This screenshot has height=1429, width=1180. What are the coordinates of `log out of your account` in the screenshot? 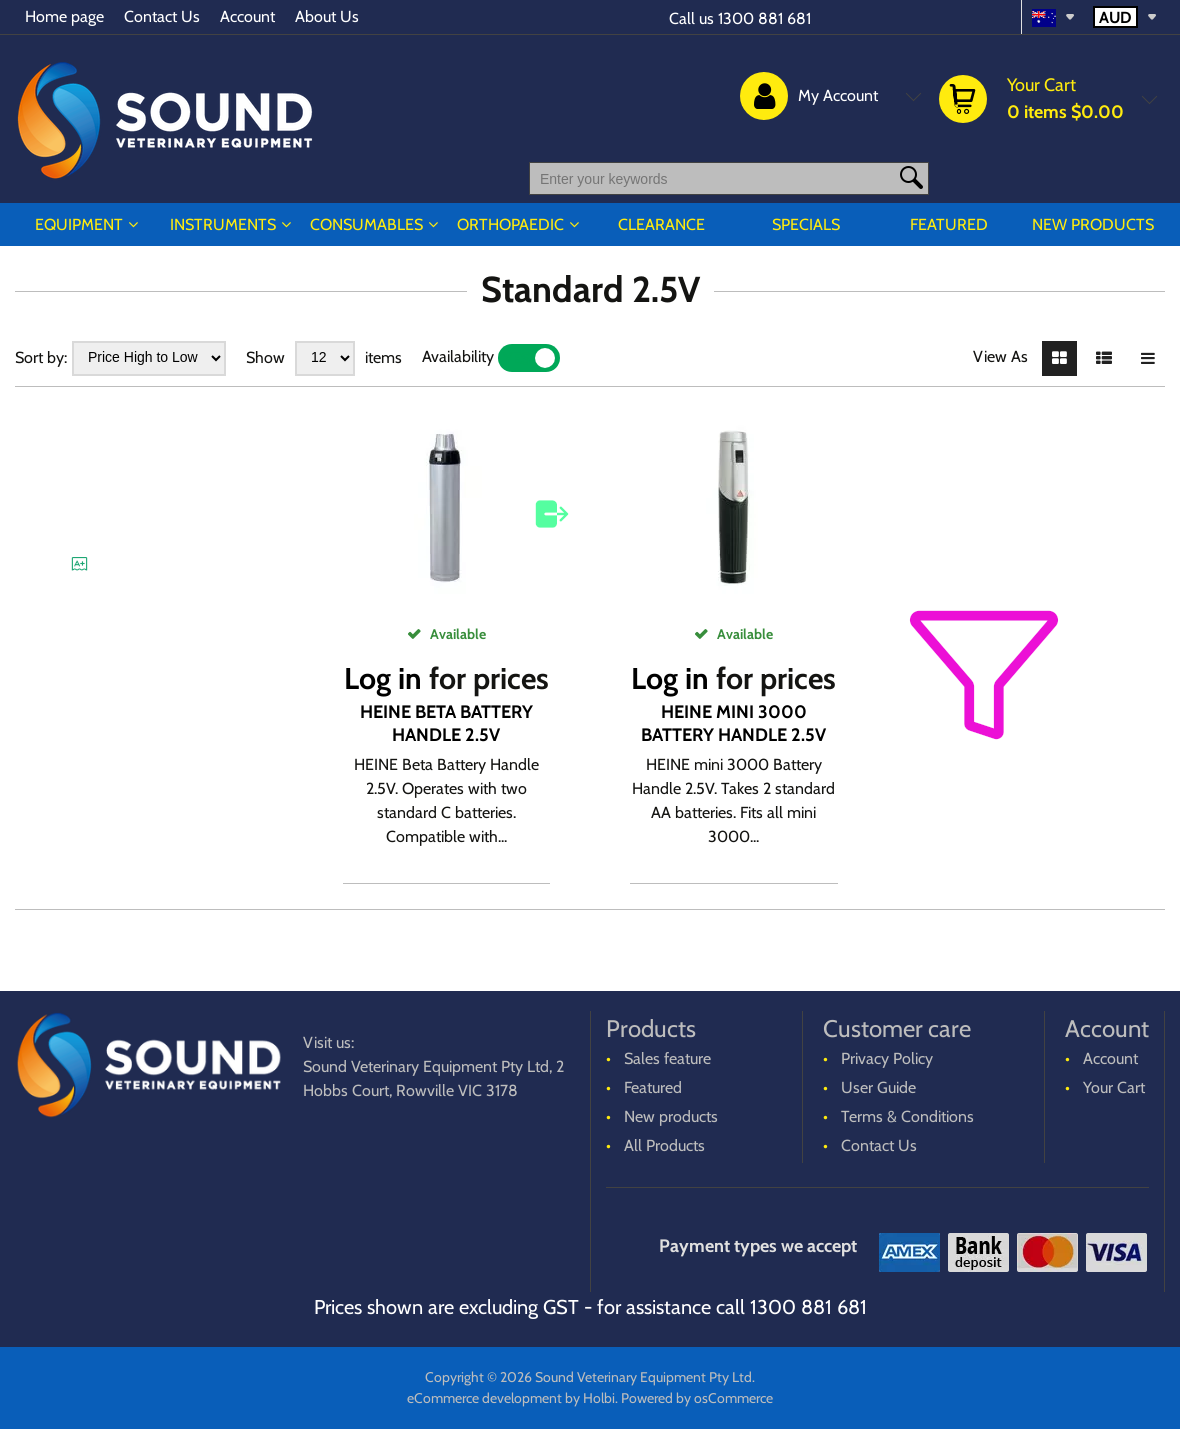 It's located at (552, 514).